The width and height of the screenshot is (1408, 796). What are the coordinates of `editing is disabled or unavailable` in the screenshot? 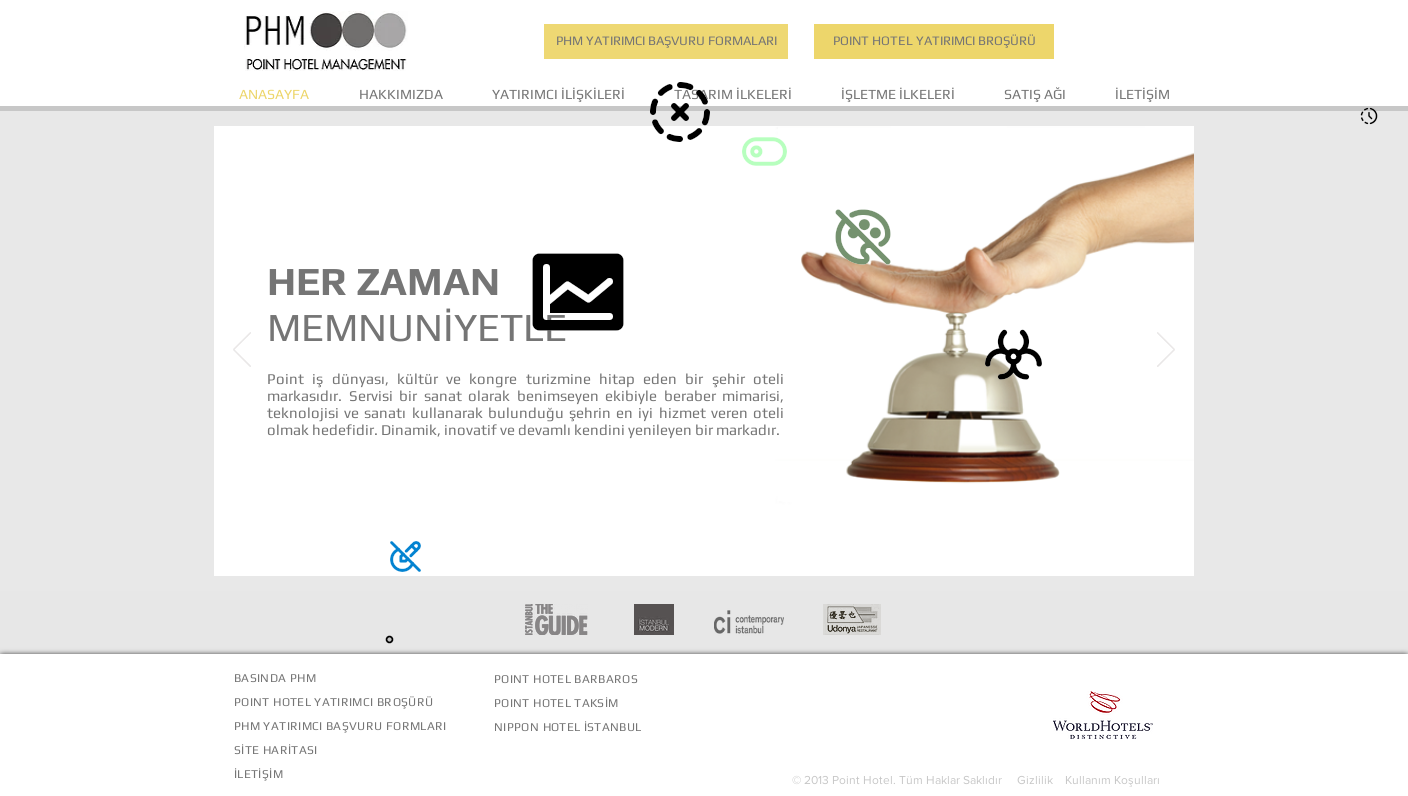 It's located at (405, 556).